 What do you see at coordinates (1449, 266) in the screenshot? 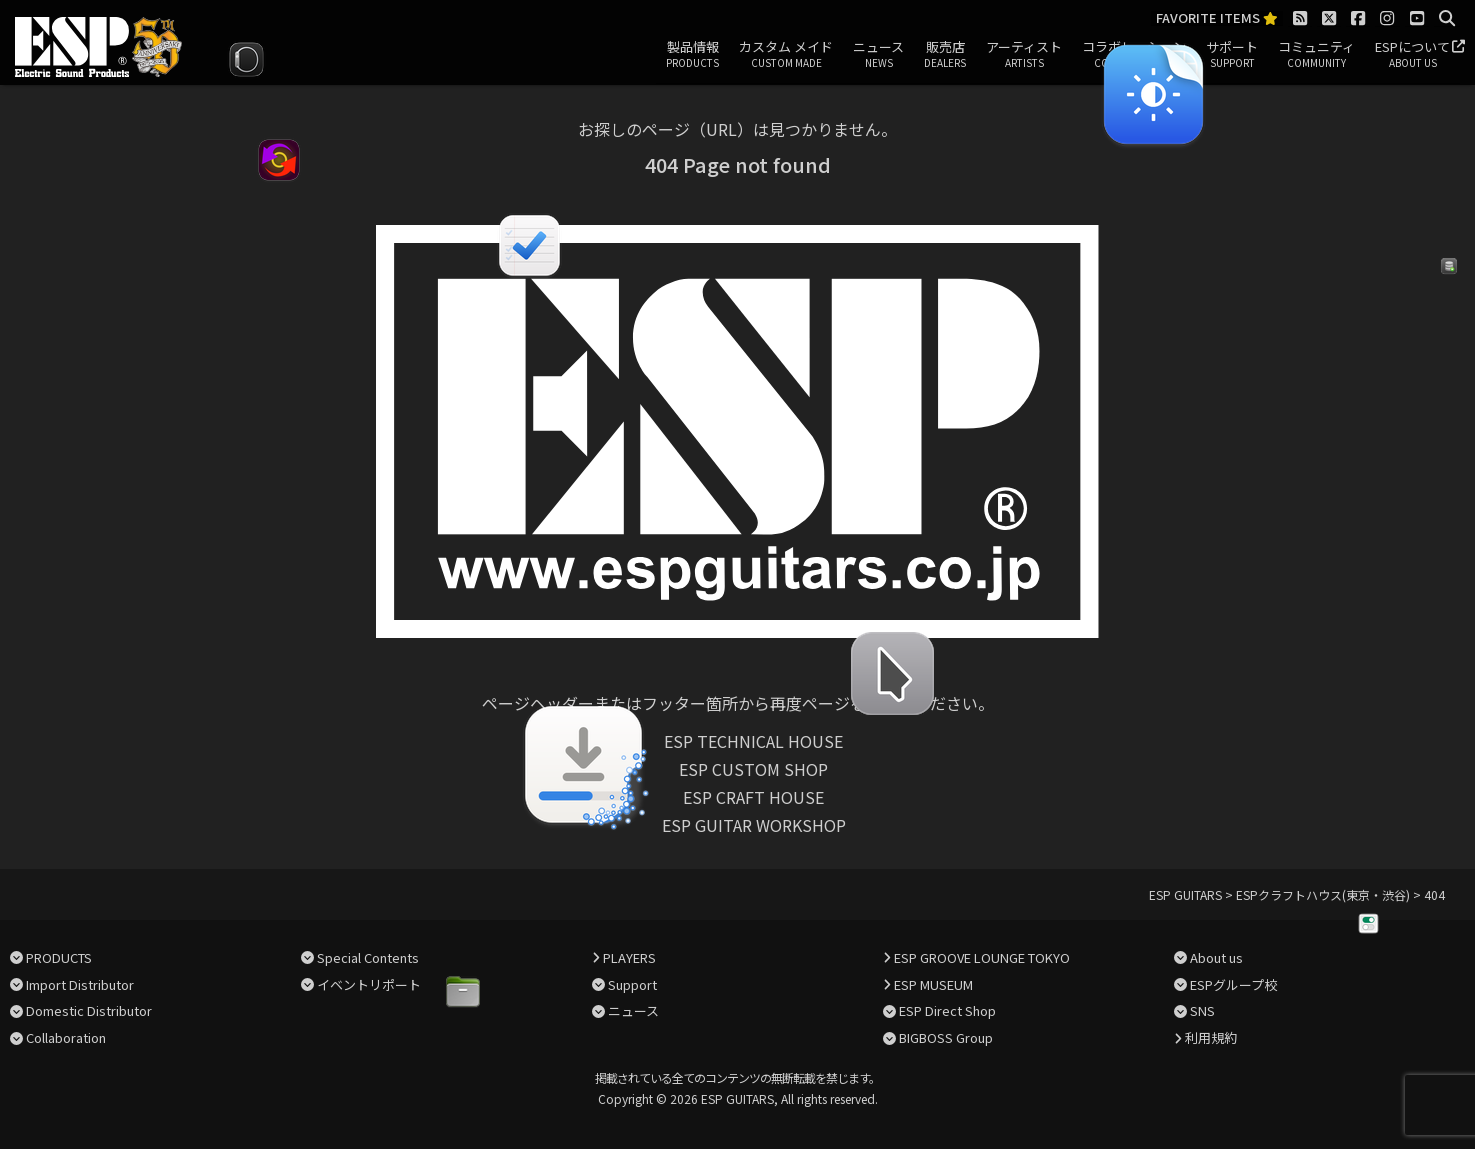
I see `open Oracle SQL Developer application` at bounding box center [1449, 266].